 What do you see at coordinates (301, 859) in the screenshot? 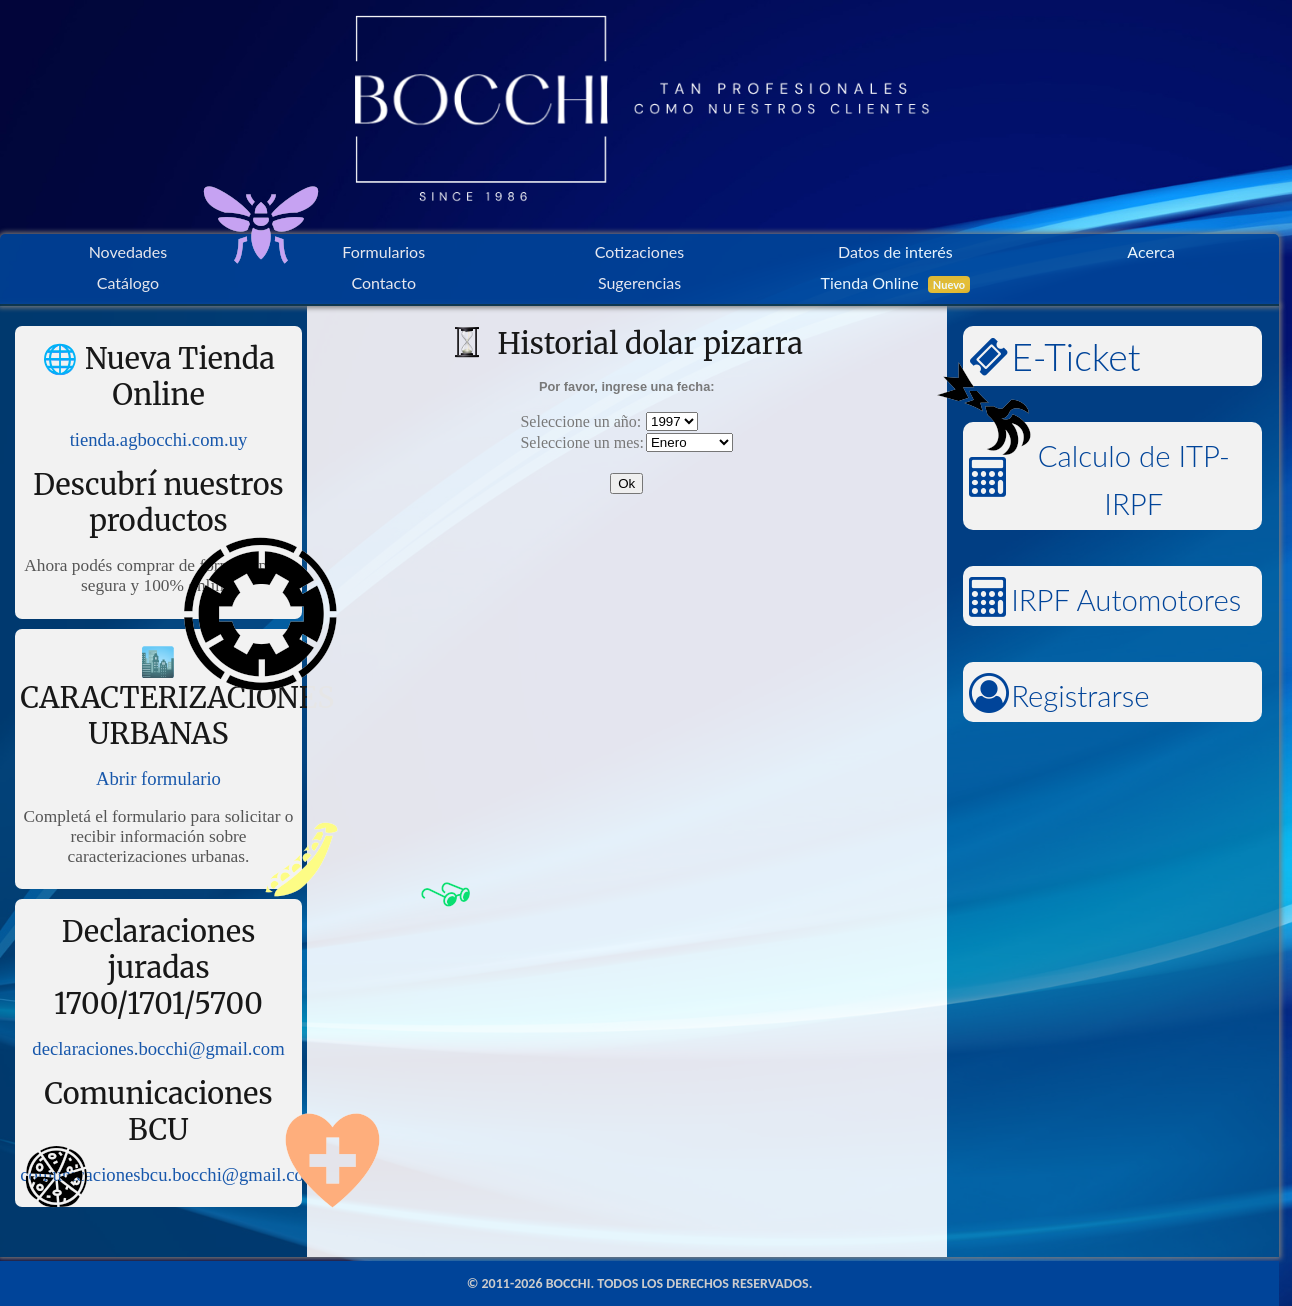
I see `select peas as an ingredient` at bounding box center [301, 859].